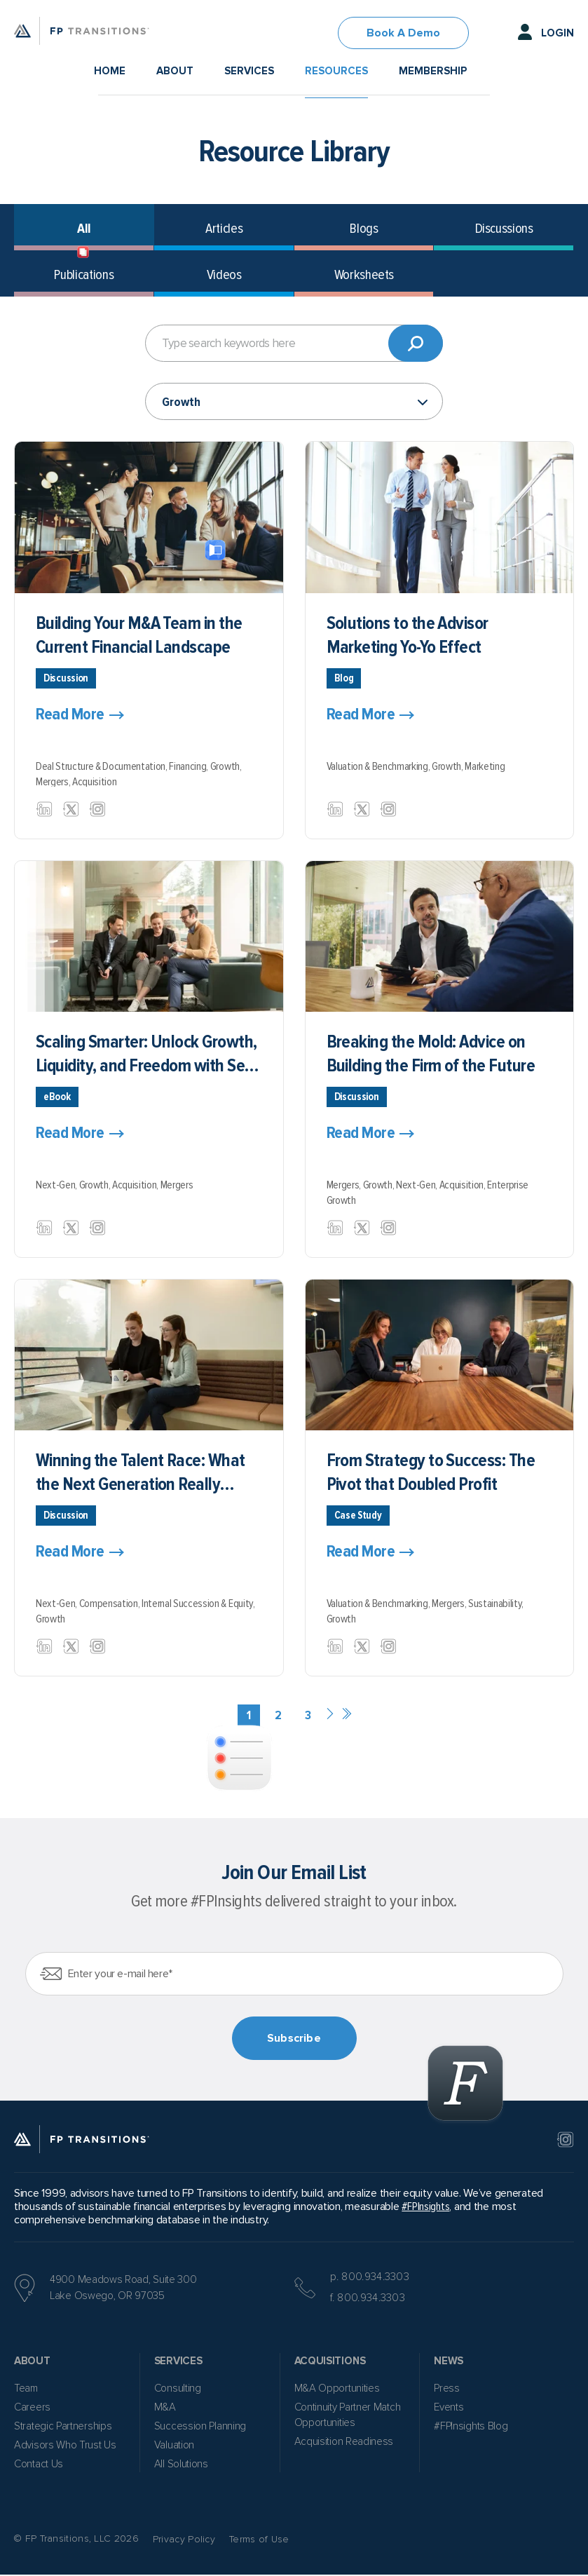 This screenshot has width=588, height=2576. I want to click on open font management app, so click(465, 2083).